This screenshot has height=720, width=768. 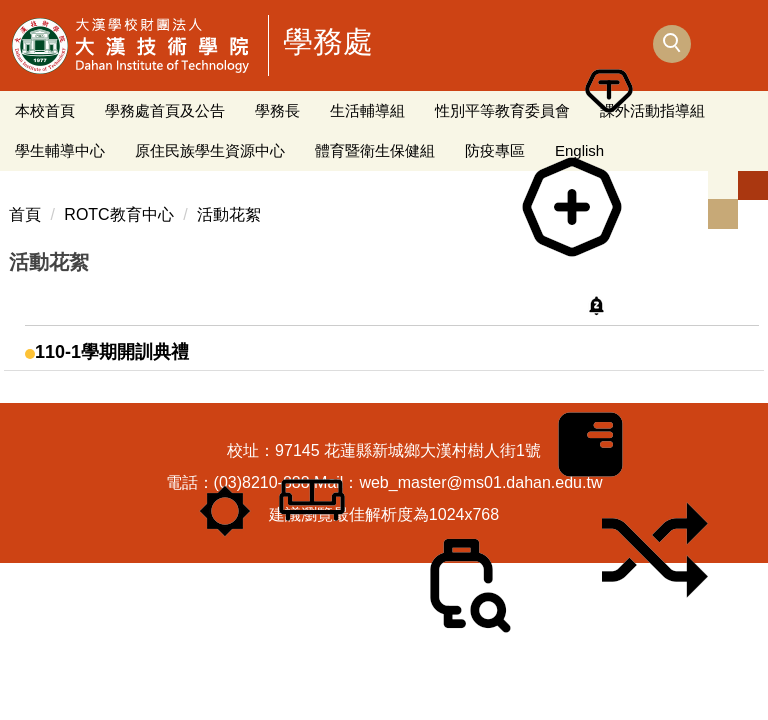 I want to click on align content to top-right of container, so click(x=590, y=444).